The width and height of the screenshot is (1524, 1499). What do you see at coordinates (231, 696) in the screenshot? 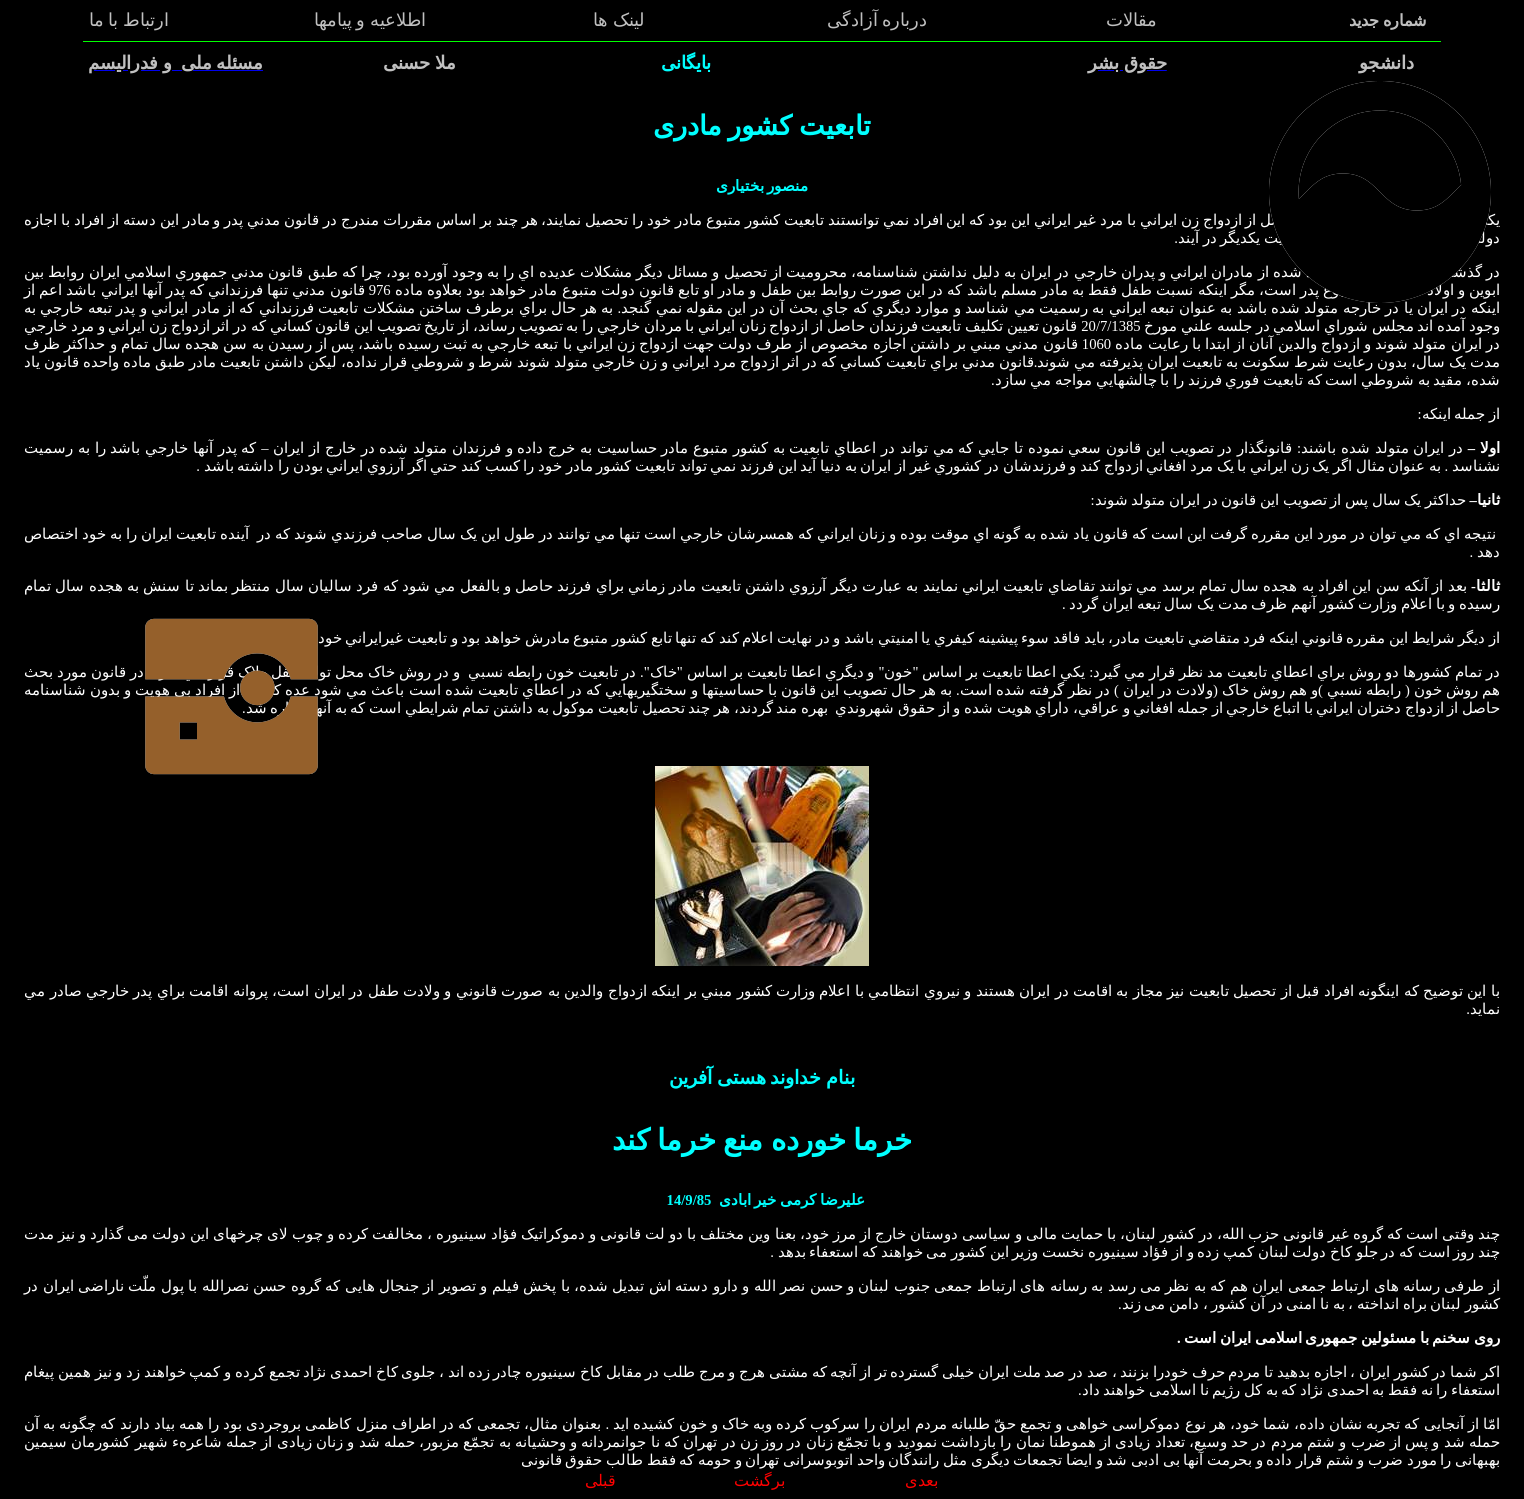
I see `connect to a projector or external display` at bounding box center [231, 696].